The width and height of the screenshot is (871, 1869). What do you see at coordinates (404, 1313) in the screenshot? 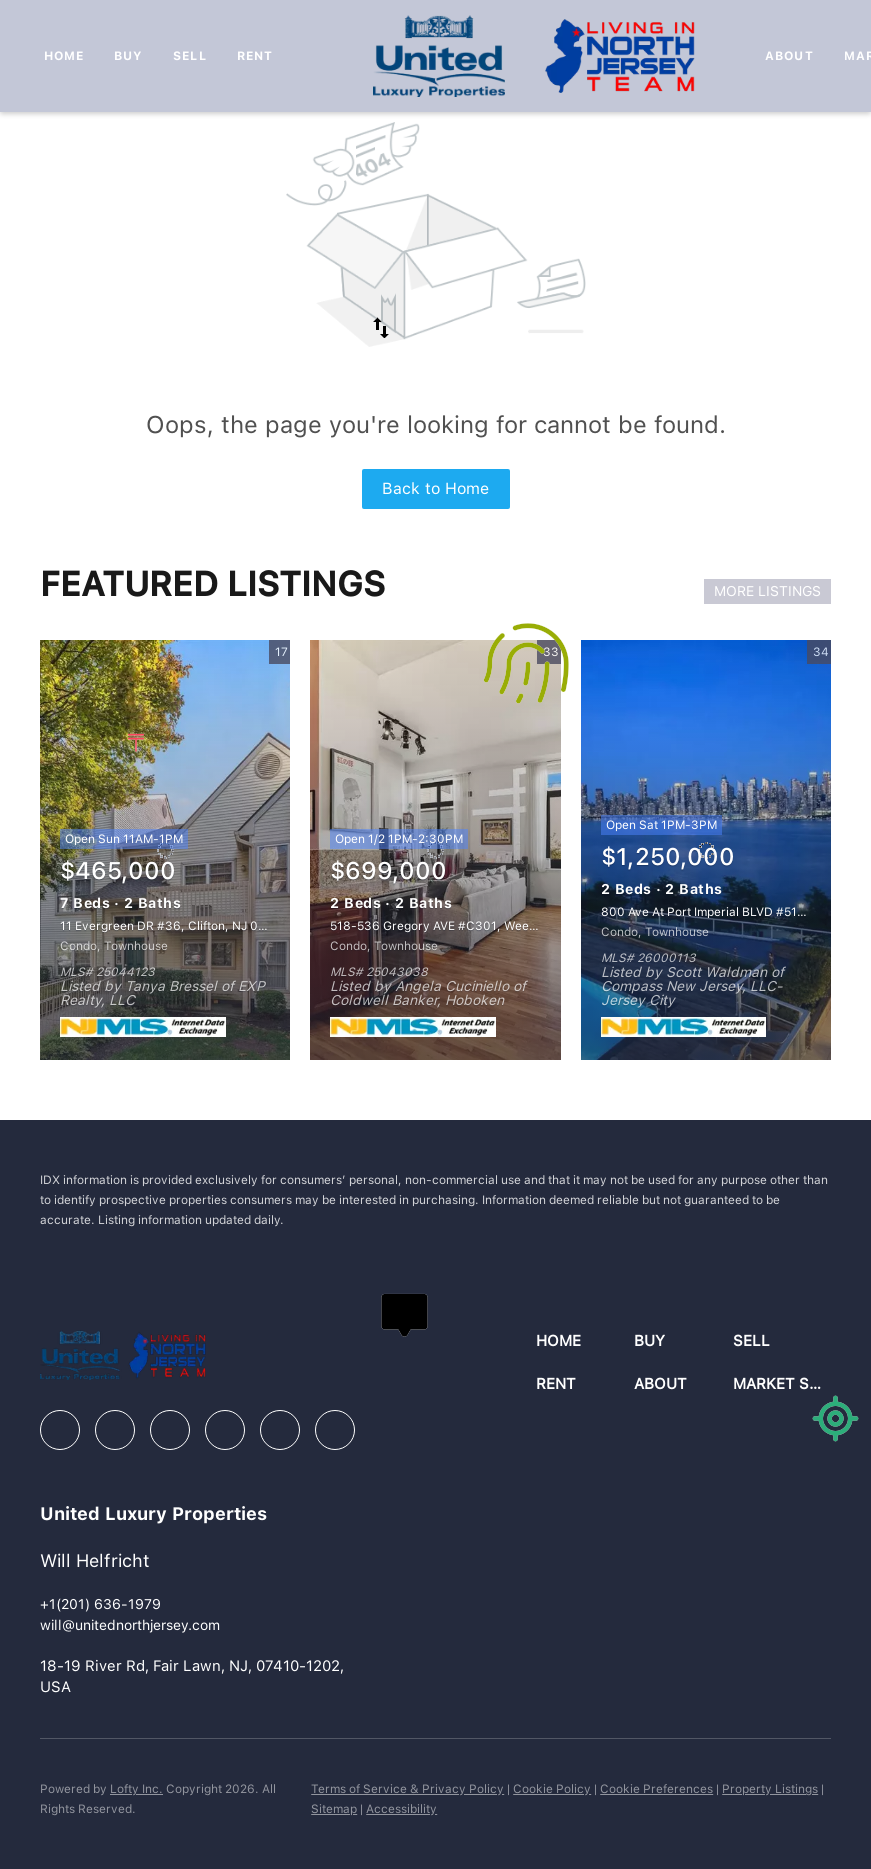
I see `open chat or messaging` at bounding box center [404, 1313].